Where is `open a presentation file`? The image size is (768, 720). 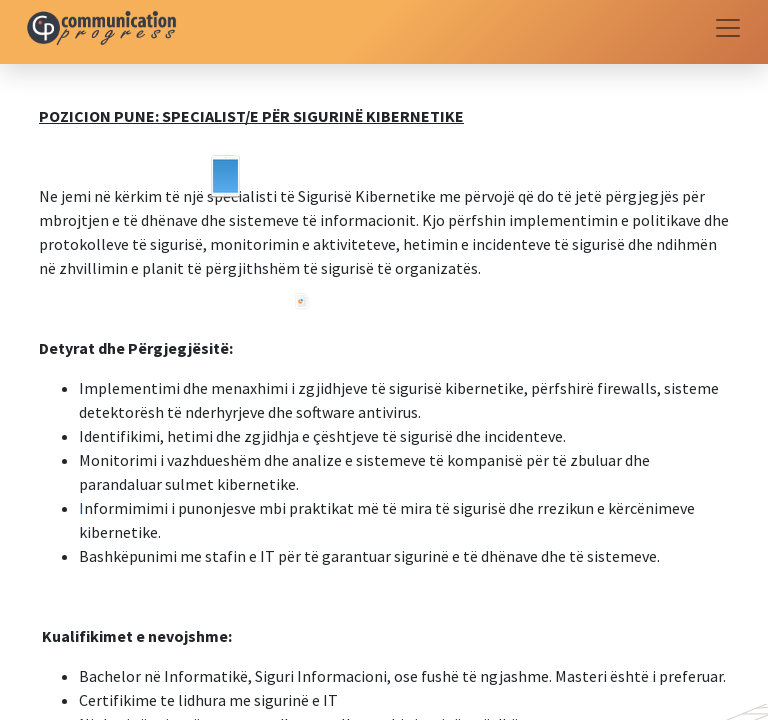
open a presentation file is located at coordinates (302, 301).